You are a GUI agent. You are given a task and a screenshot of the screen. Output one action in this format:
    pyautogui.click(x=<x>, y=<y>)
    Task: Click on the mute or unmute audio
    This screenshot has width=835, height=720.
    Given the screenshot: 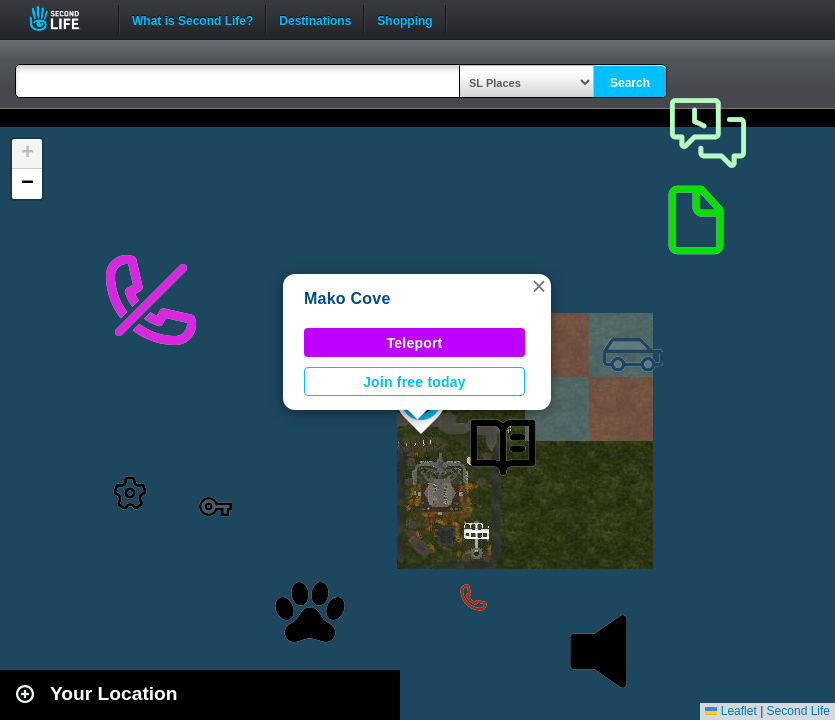 What is the action you would take?
    pyautogui.click(x=602, y=651)
    